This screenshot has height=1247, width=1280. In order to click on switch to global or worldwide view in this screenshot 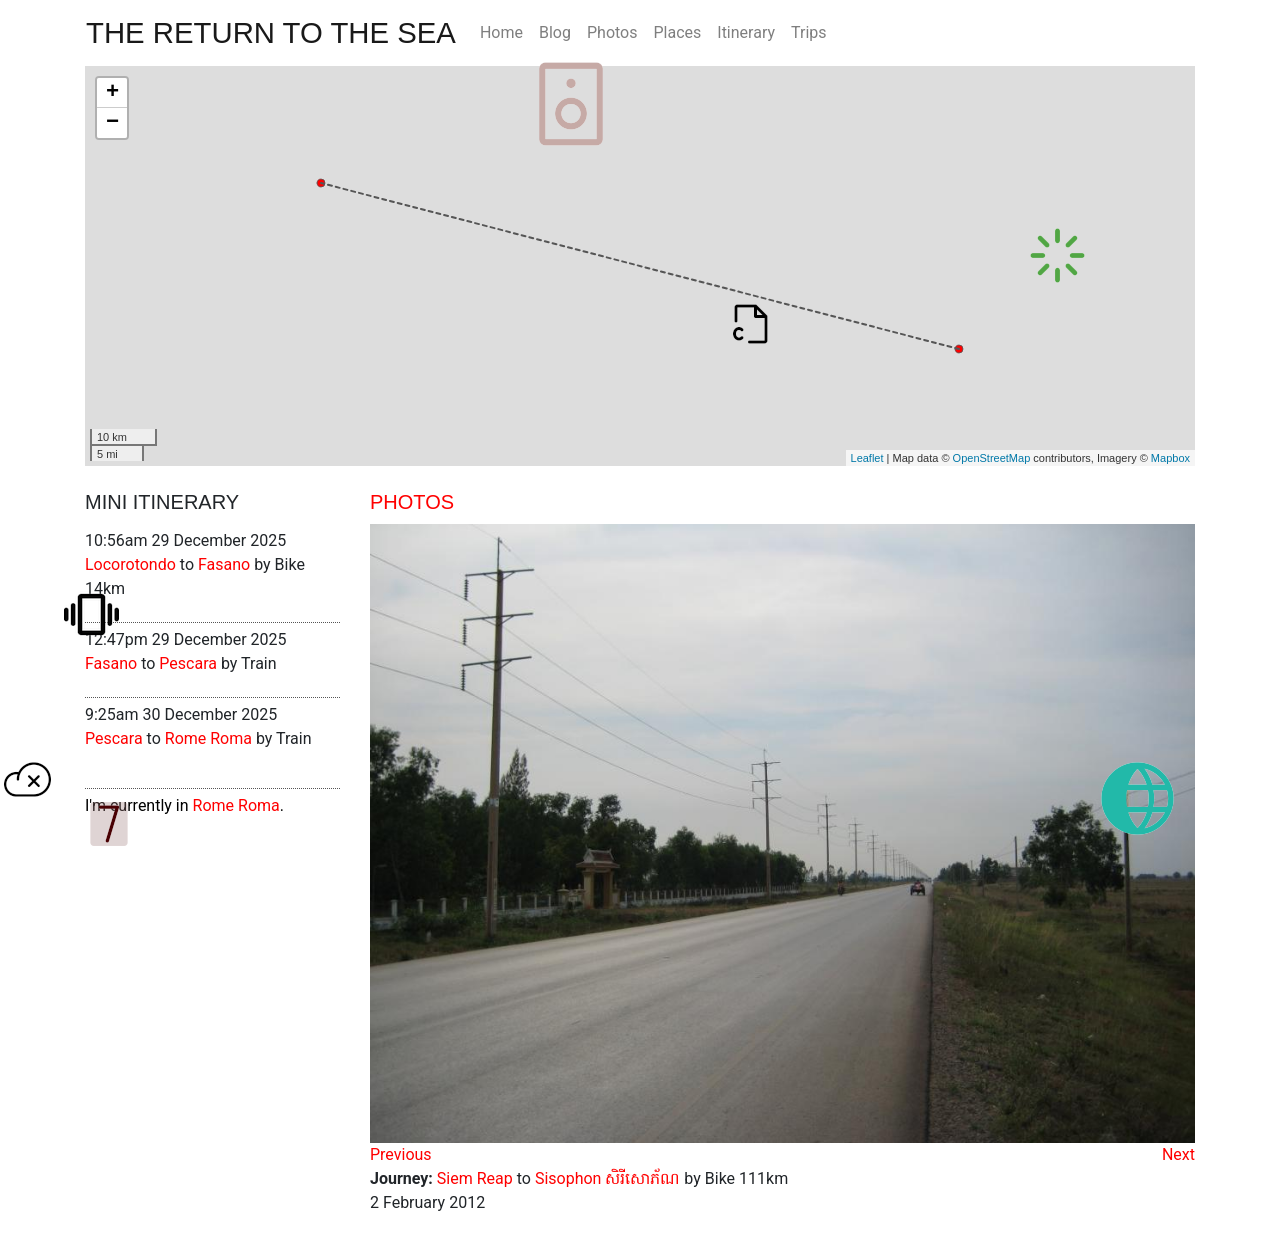, I will do `click(1137, 798)`.